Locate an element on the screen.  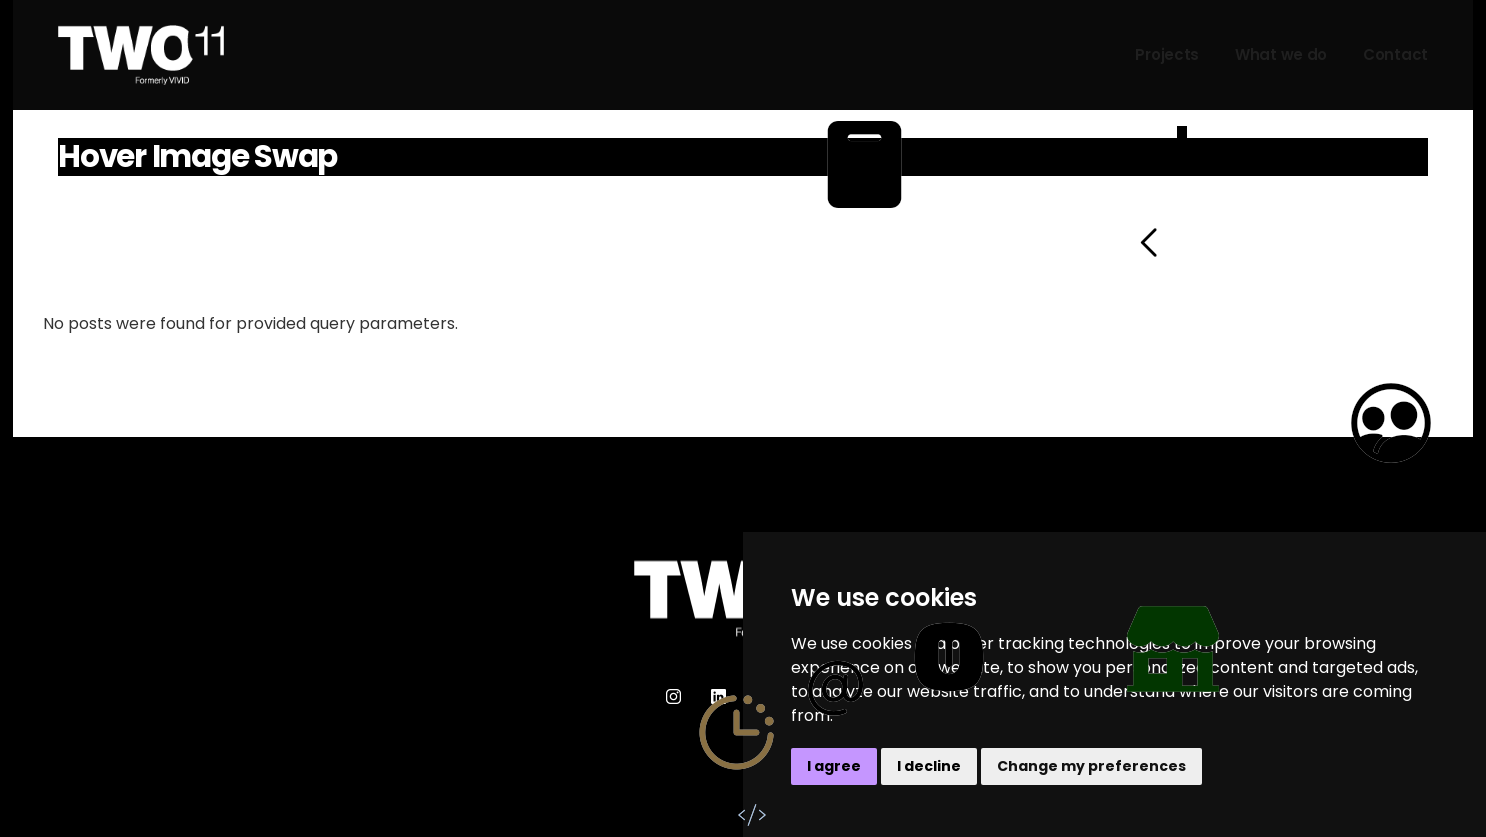
mention a user in a post or comment is located at coordinates (835, 688).